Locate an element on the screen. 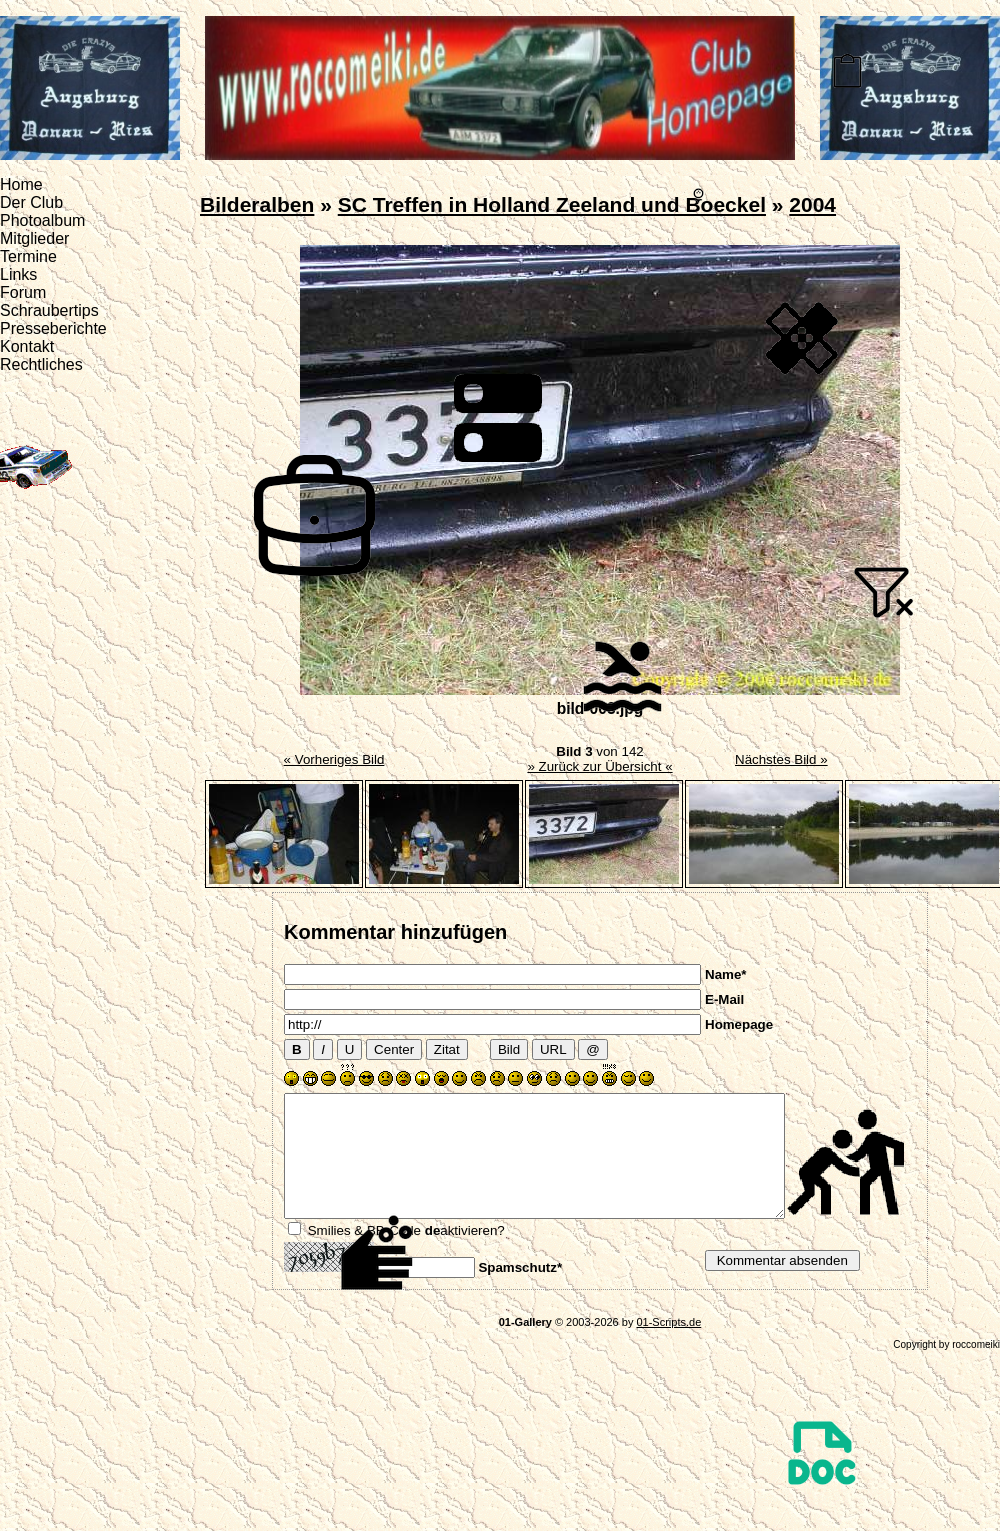 The width and height of the screenshot is (1000, 1531). access server or DNS settings is located at coordinates (498, 418).